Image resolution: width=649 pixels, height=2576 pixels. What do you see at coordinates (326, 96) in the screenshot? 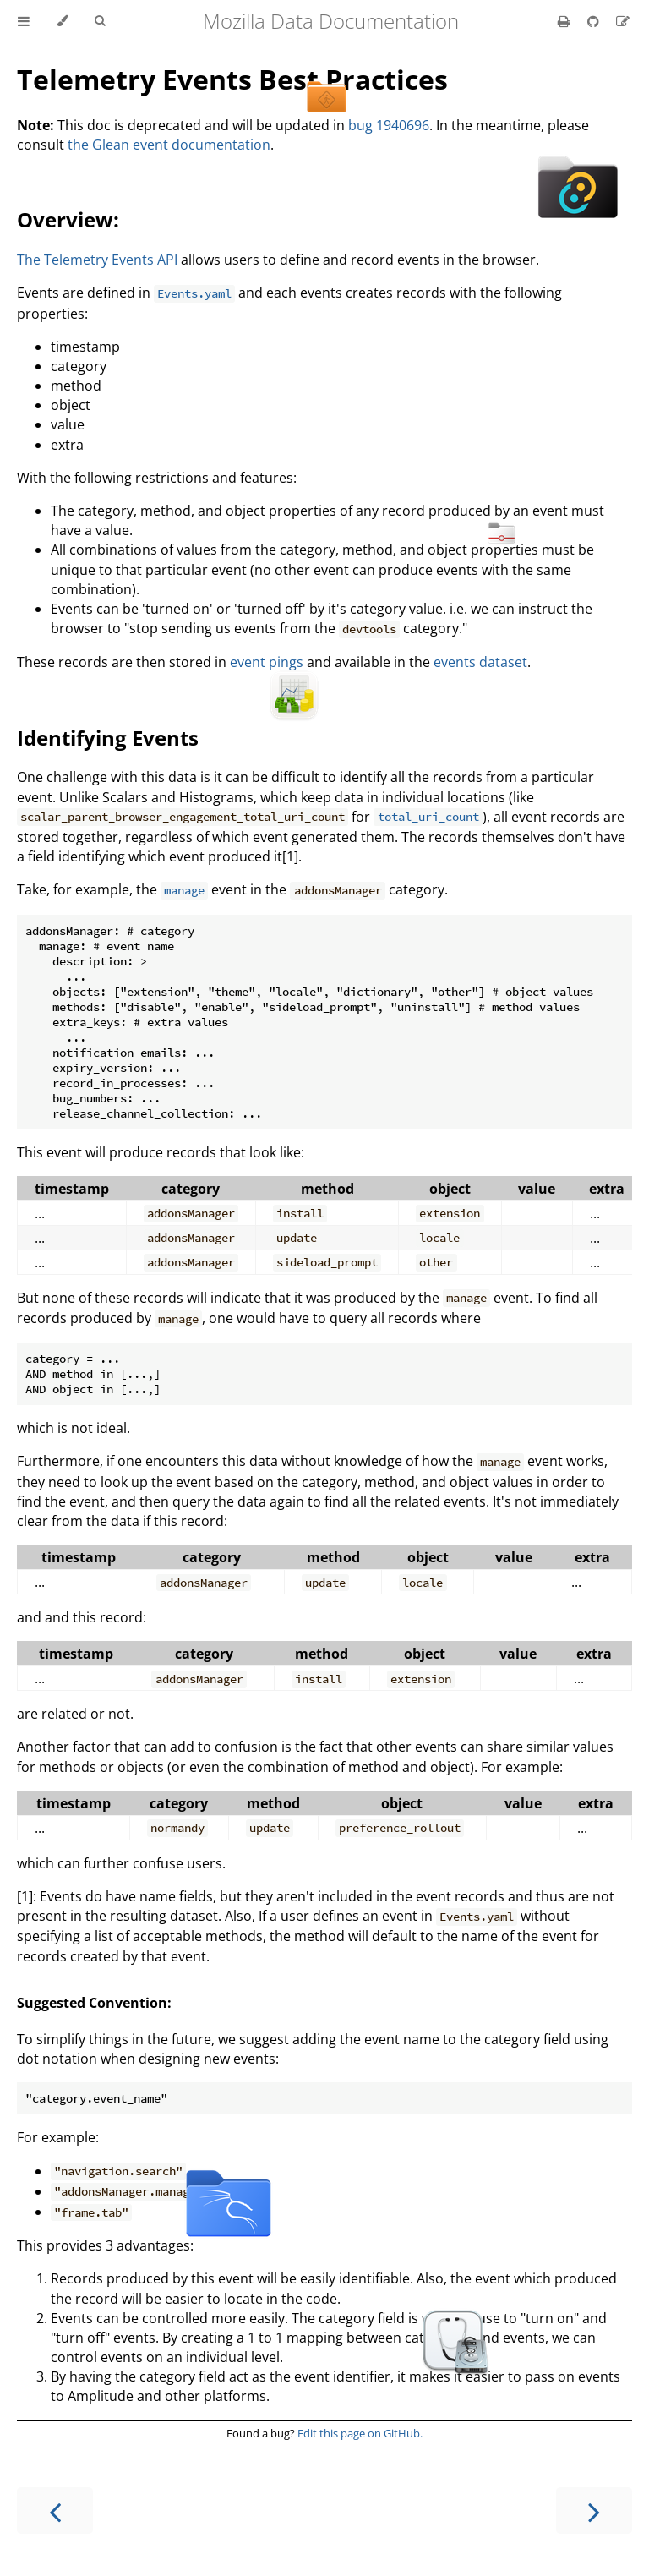
I see `open public or shared folder` at bounding box center [326, 96].